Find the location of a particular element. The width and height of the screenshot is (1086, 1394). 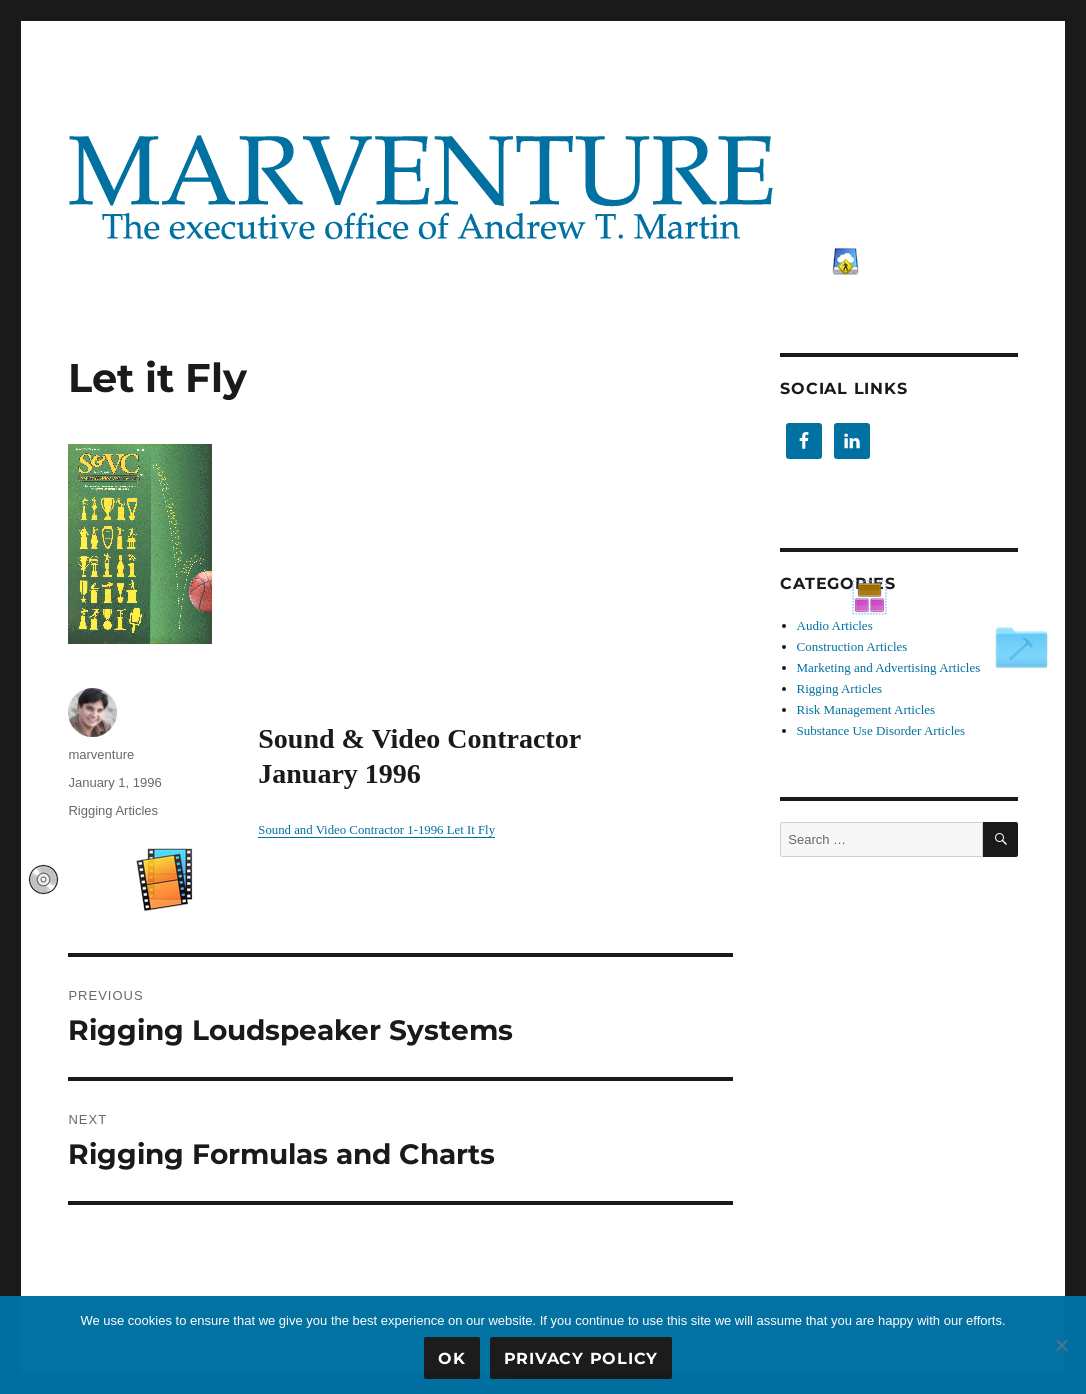

open iMovie library is located at coordinates (164, 880).